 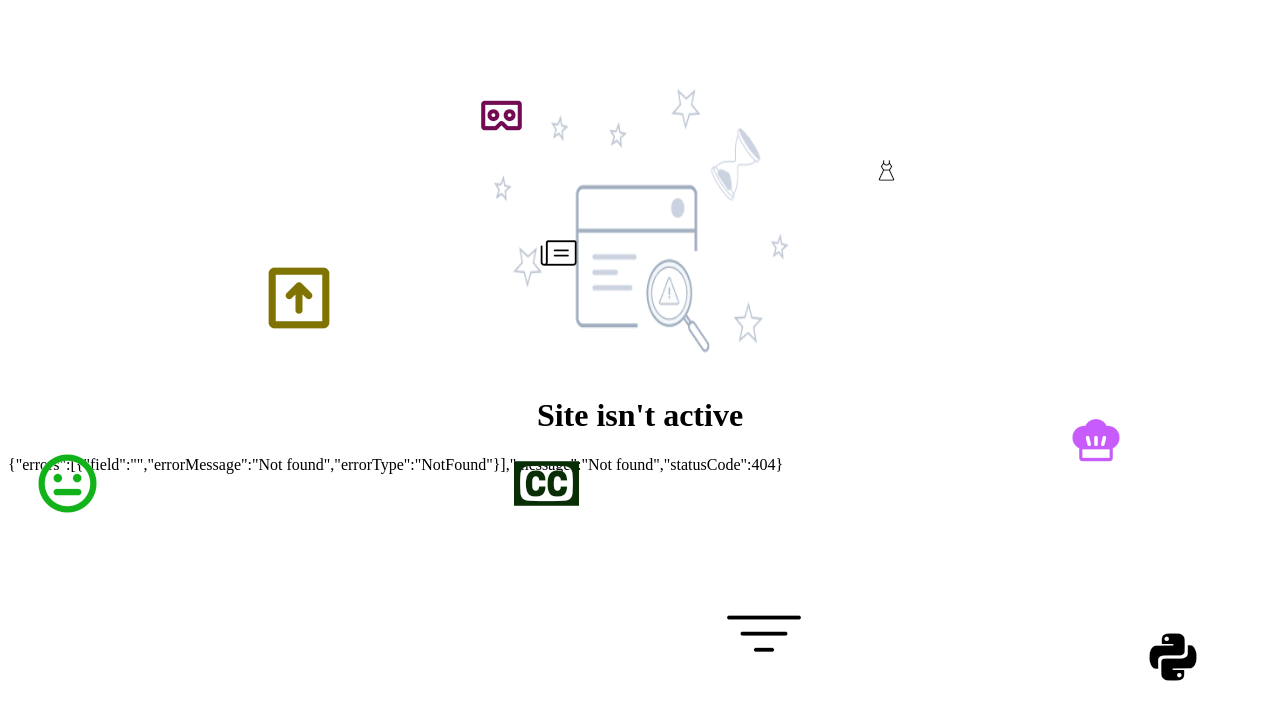 I want to click on enable closed captioning for video content, so click(x=546, y=483).